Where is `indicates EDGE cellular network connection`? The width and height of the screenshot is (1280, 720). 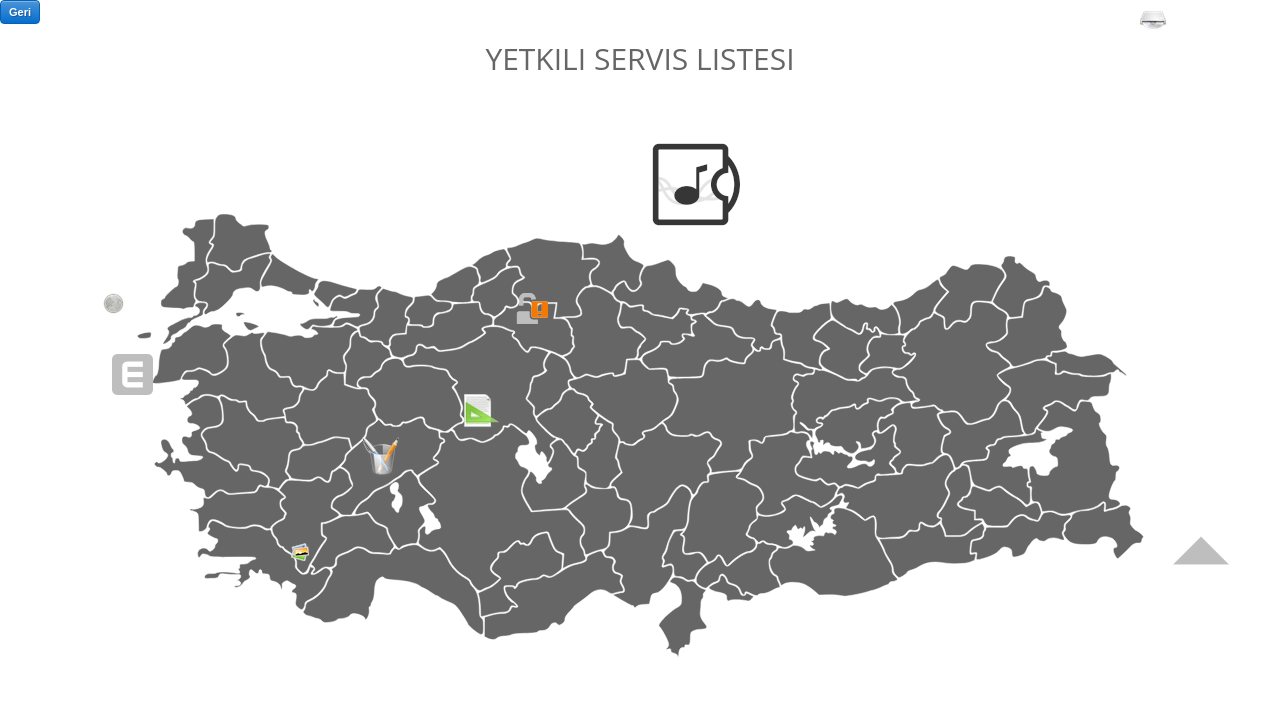 indicates EDGE cellular network connection is located at coordinates (132, 374).